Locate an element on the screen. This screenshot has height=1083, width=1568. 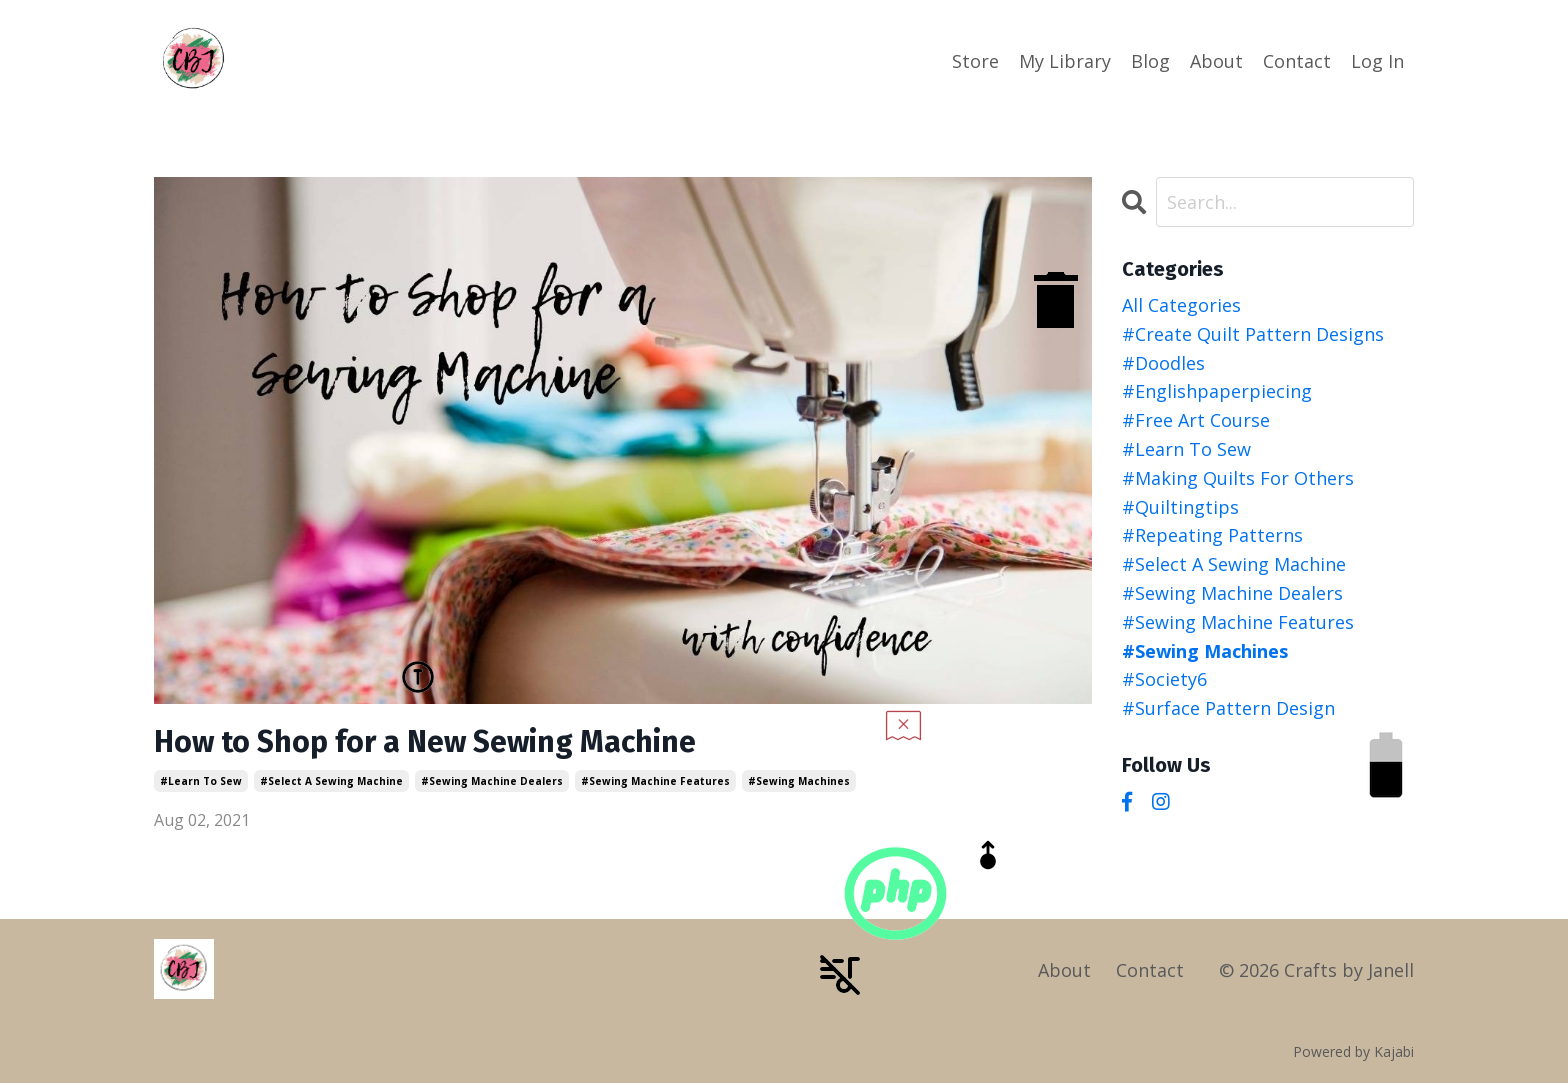
delete selected item is located at coordinates (1056, 300).